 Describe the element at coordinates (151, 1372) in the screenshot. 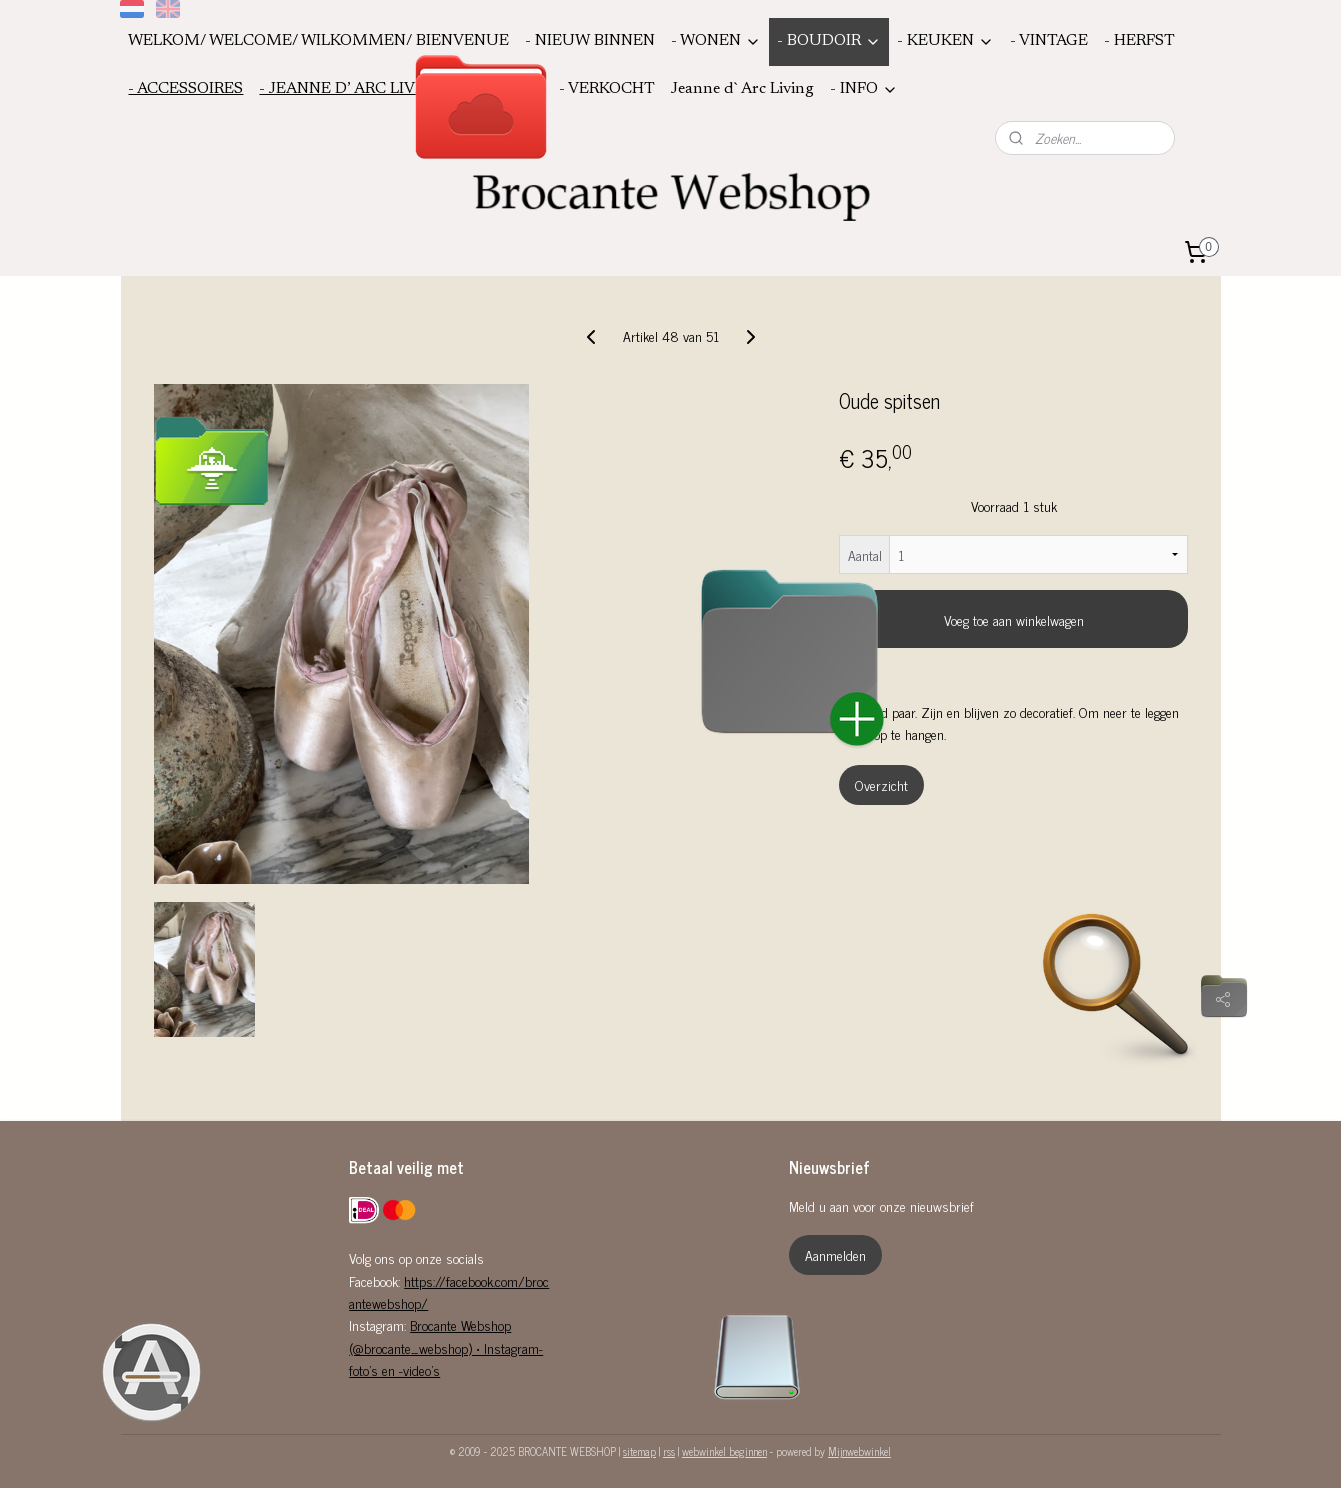

I see `open the software update manager` at that location.